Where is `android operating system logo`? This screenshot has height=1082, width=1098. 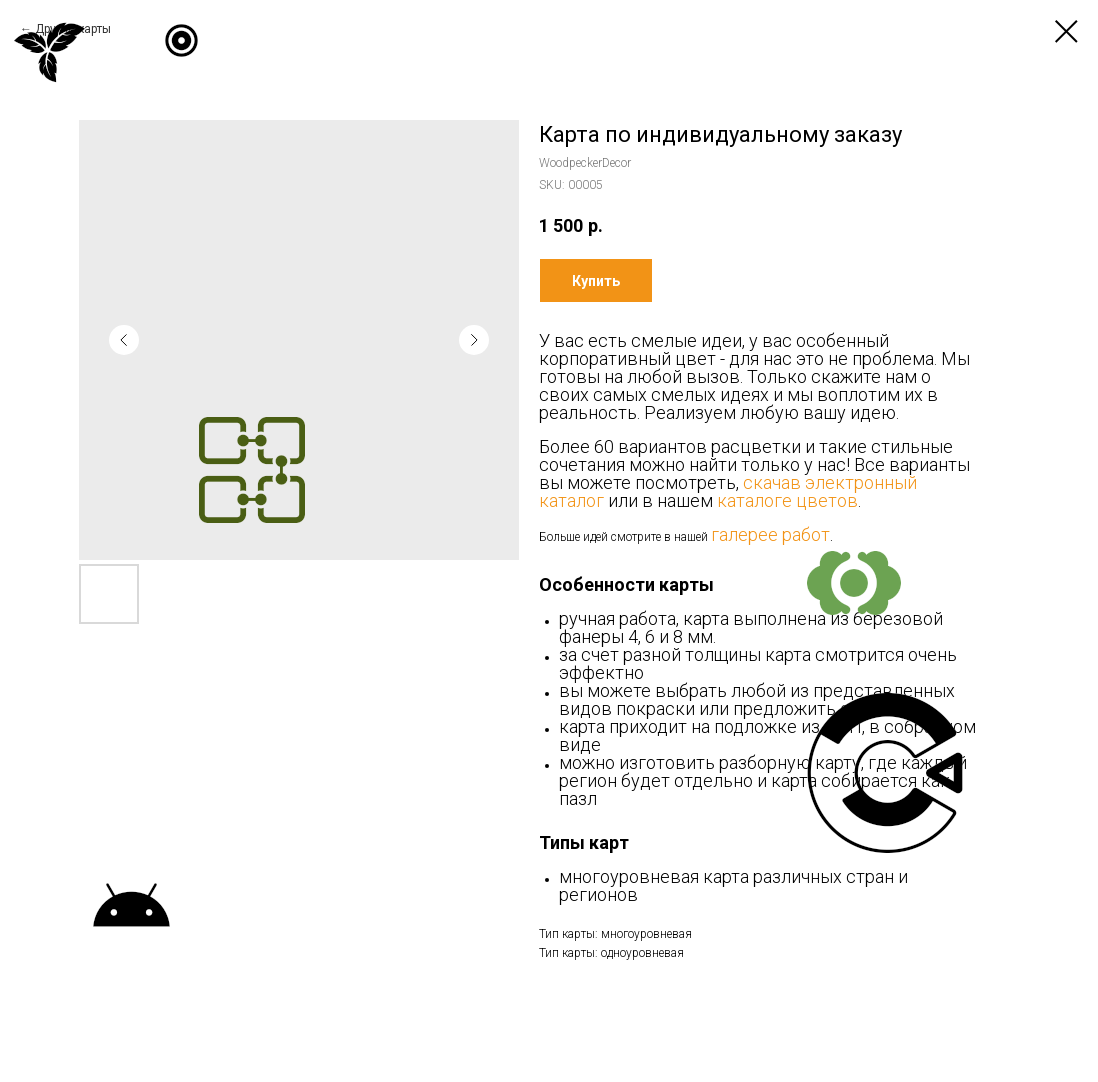 android operating system logo is located at coordinates (131, 909).